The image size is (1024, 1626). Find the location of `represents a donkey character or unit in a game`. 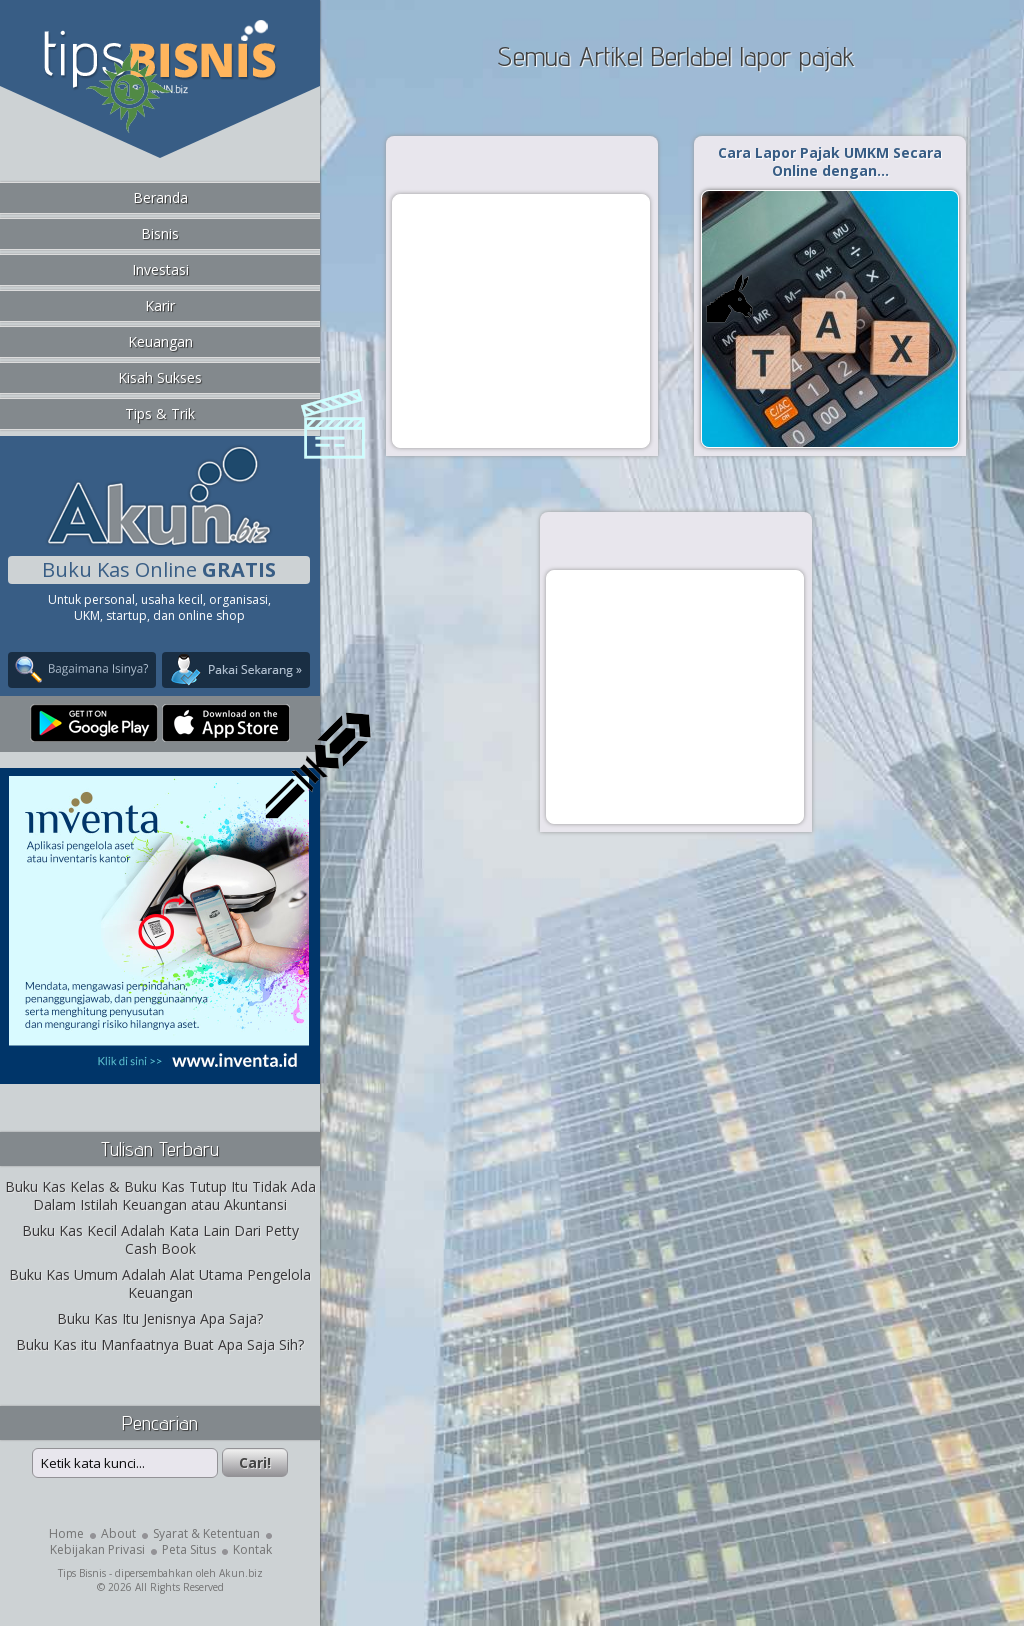

represents a donkey character or unit in a game is located at coordinates (731, 298).